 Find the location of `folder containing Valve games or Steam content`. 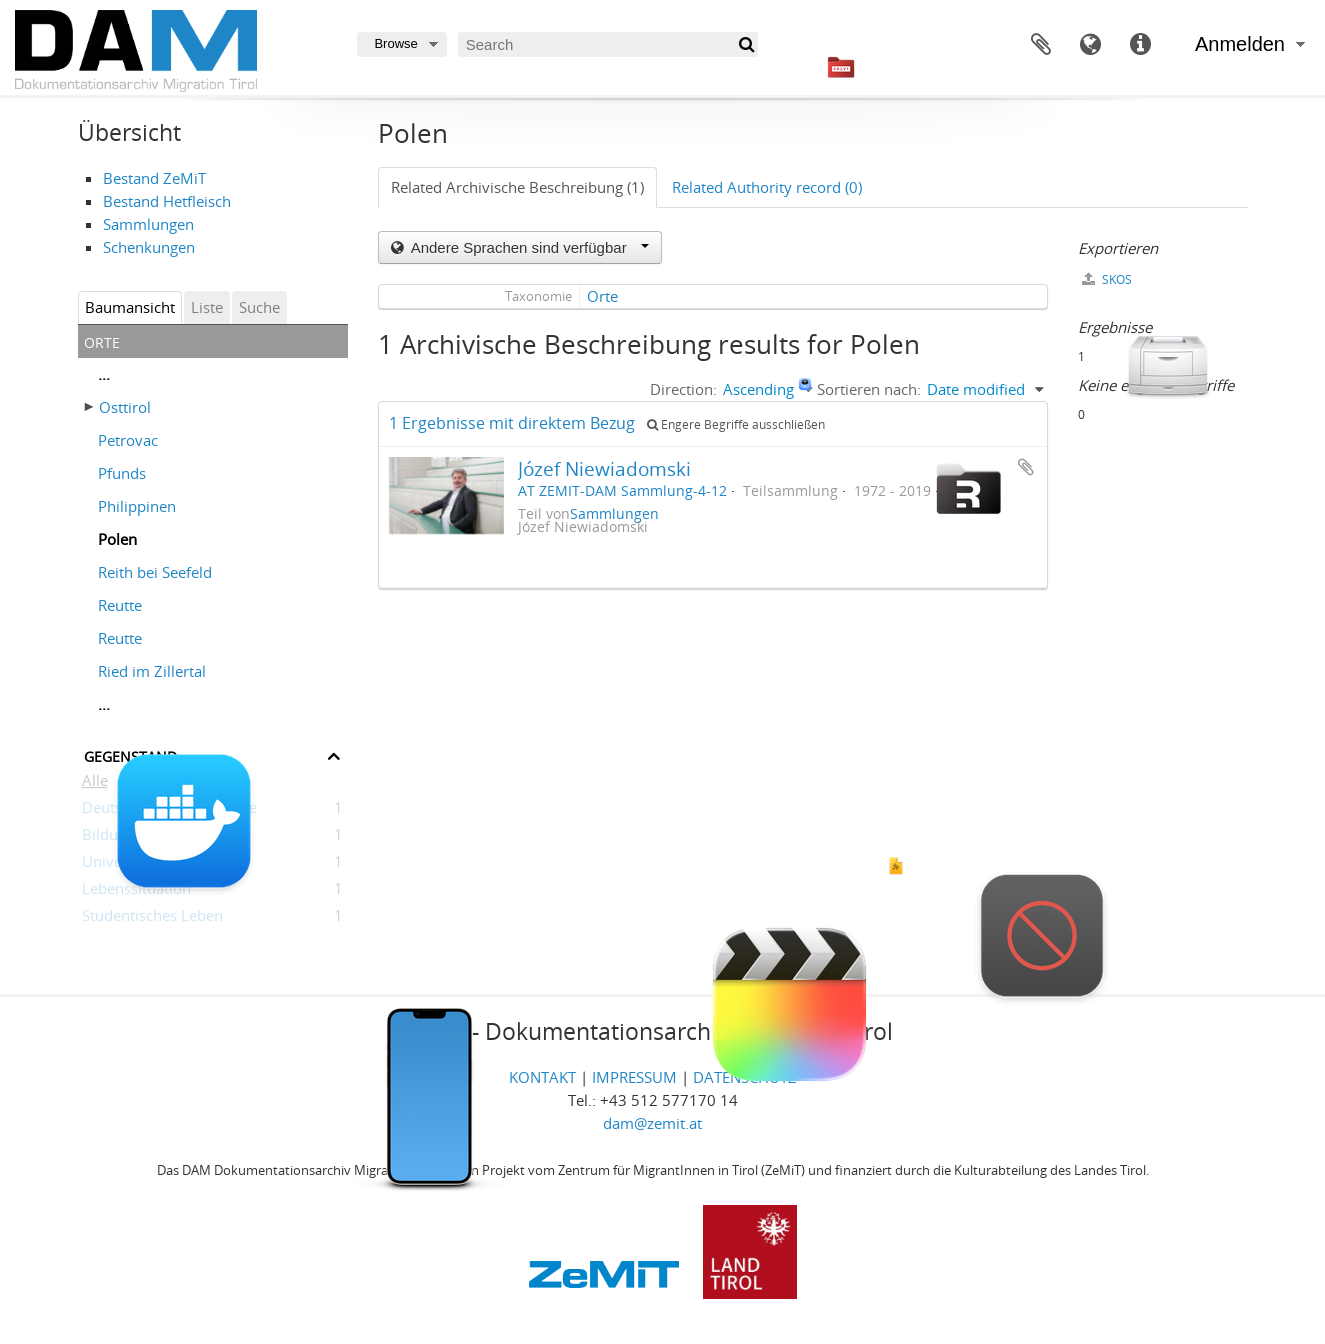

folder containing Valve games or Steam content is located at coordinates (841, 68).